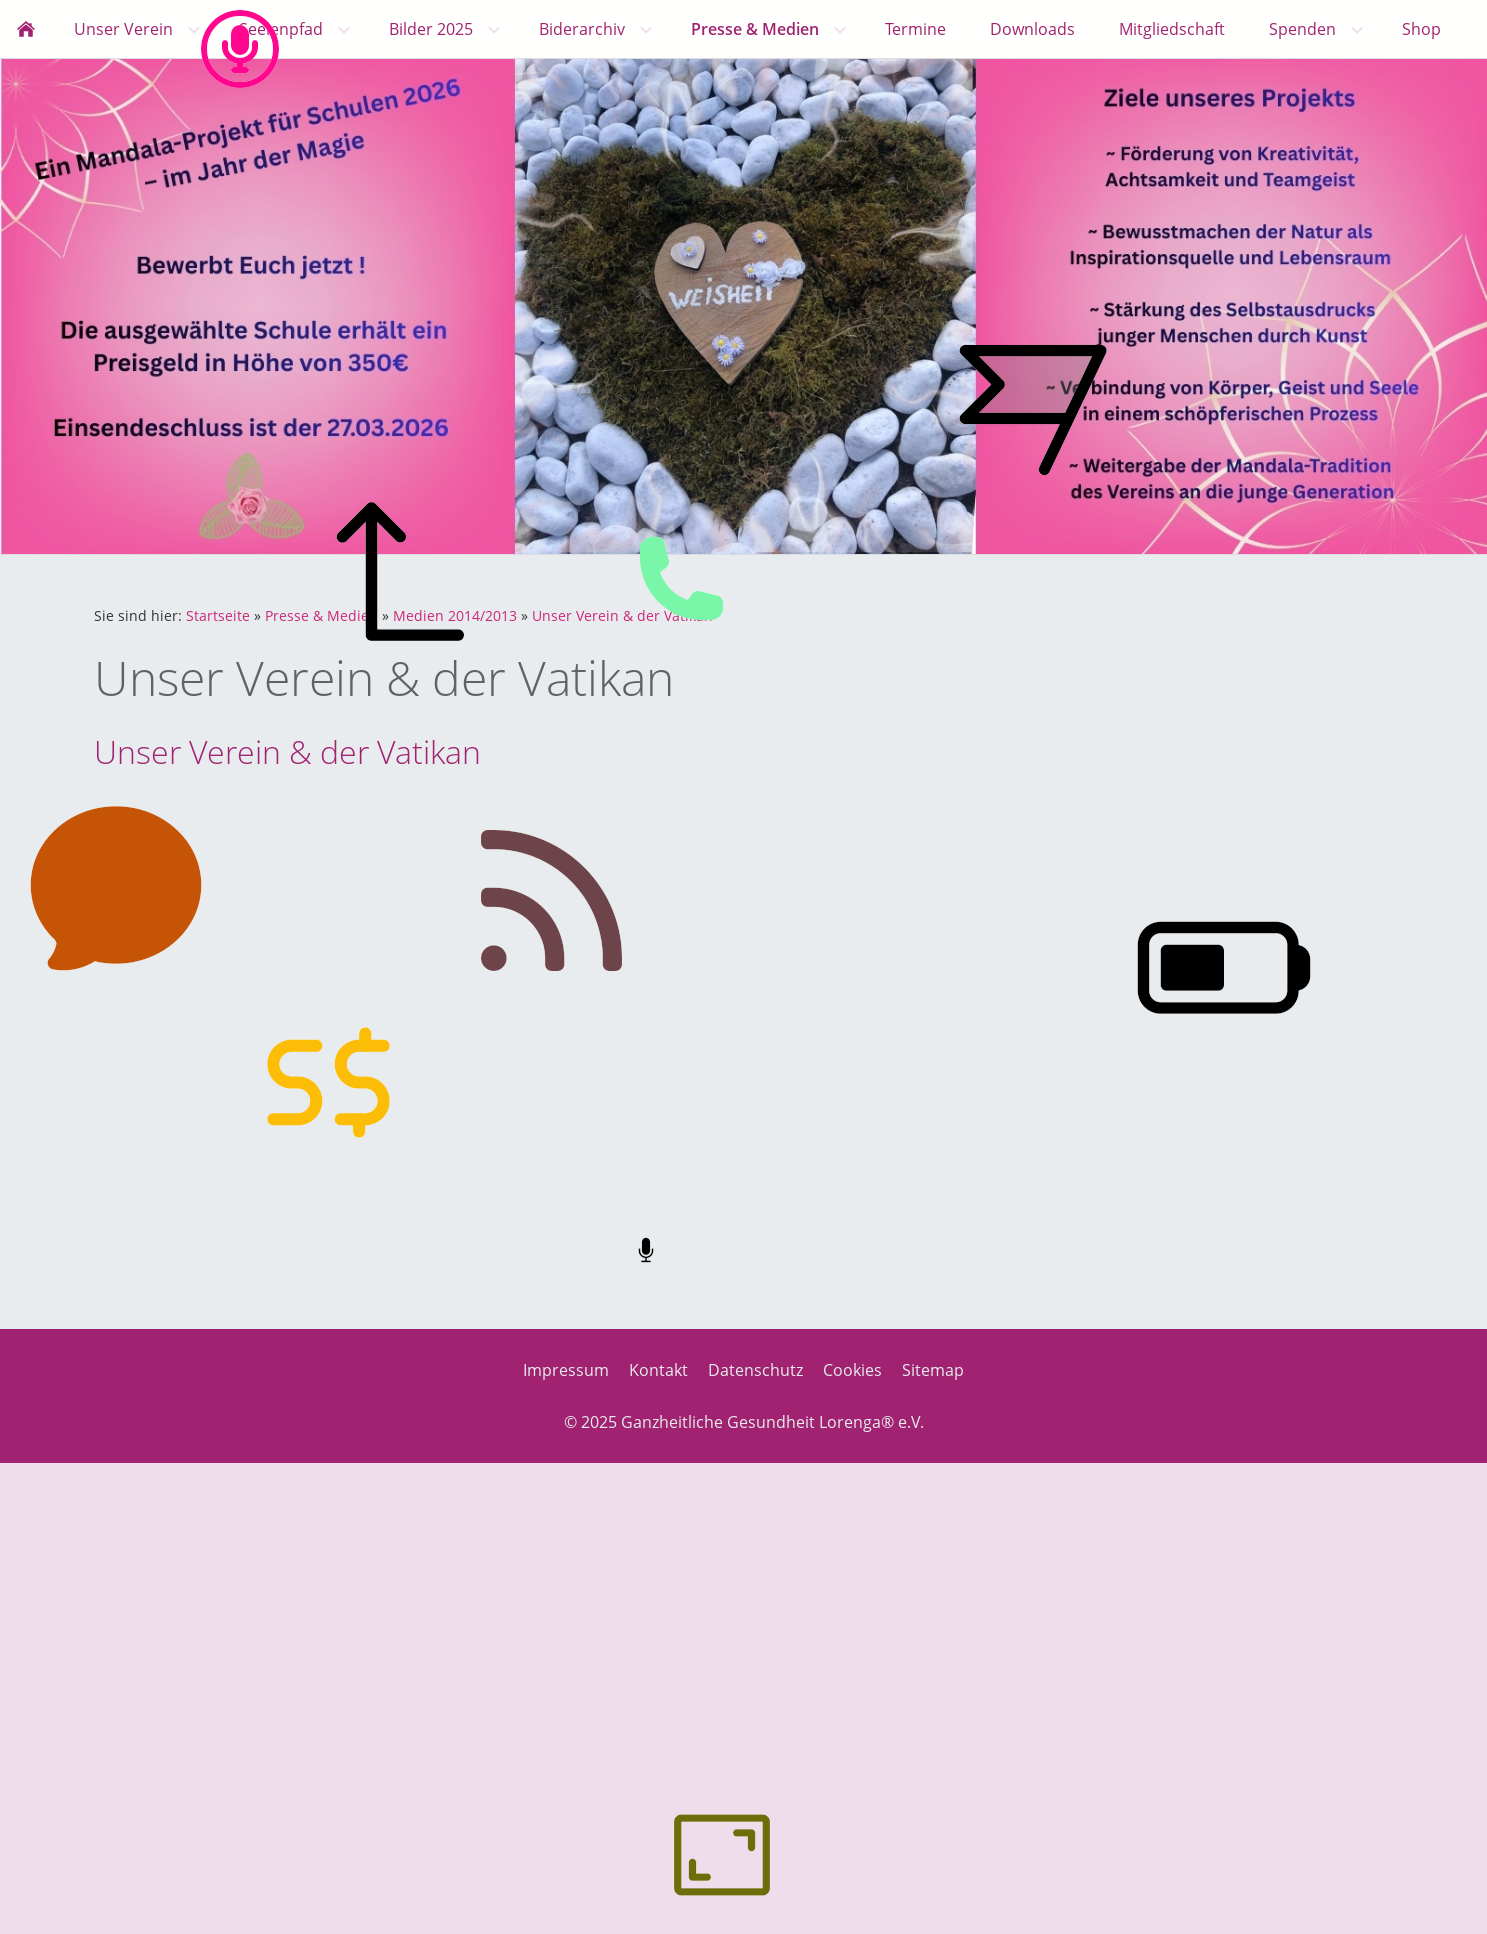 The height and width of the screenshot is (1934, 1487). Describe the element at coordinates (1224, 962) in the screenshot. I see `indicates battery at 50% charge` at that location.